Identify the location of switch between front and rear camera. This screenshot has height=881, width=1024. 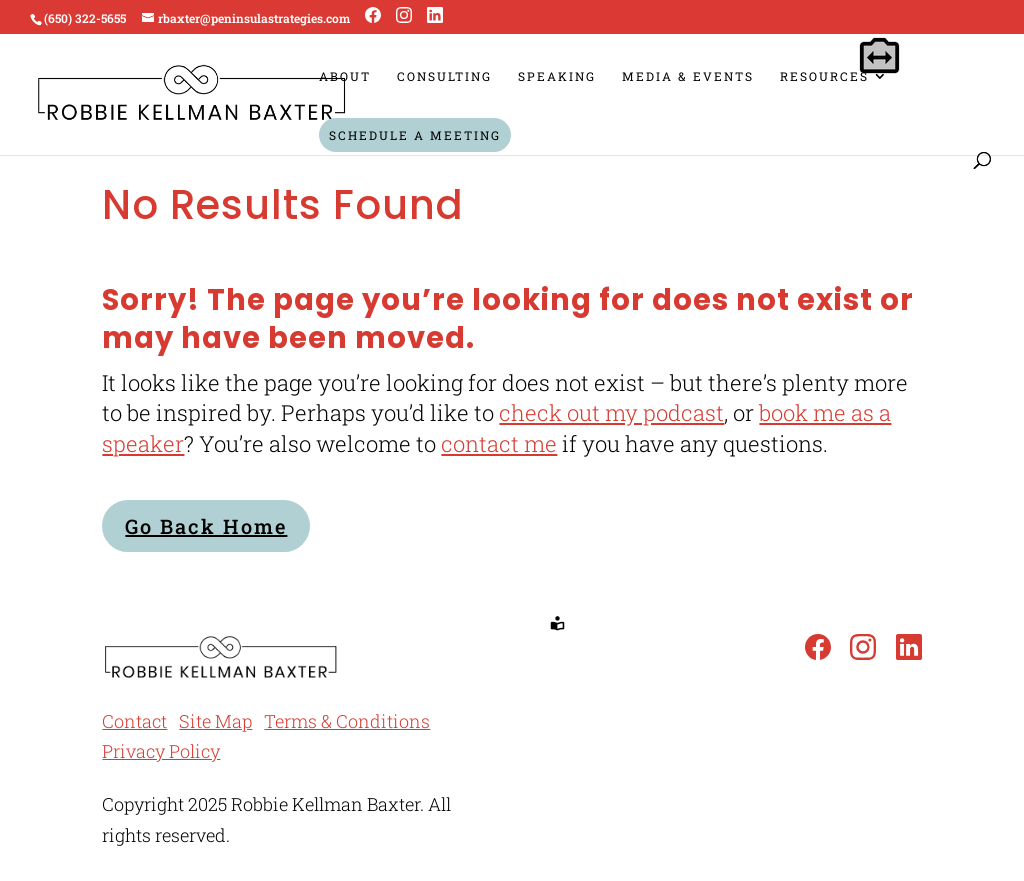
(879, 57).